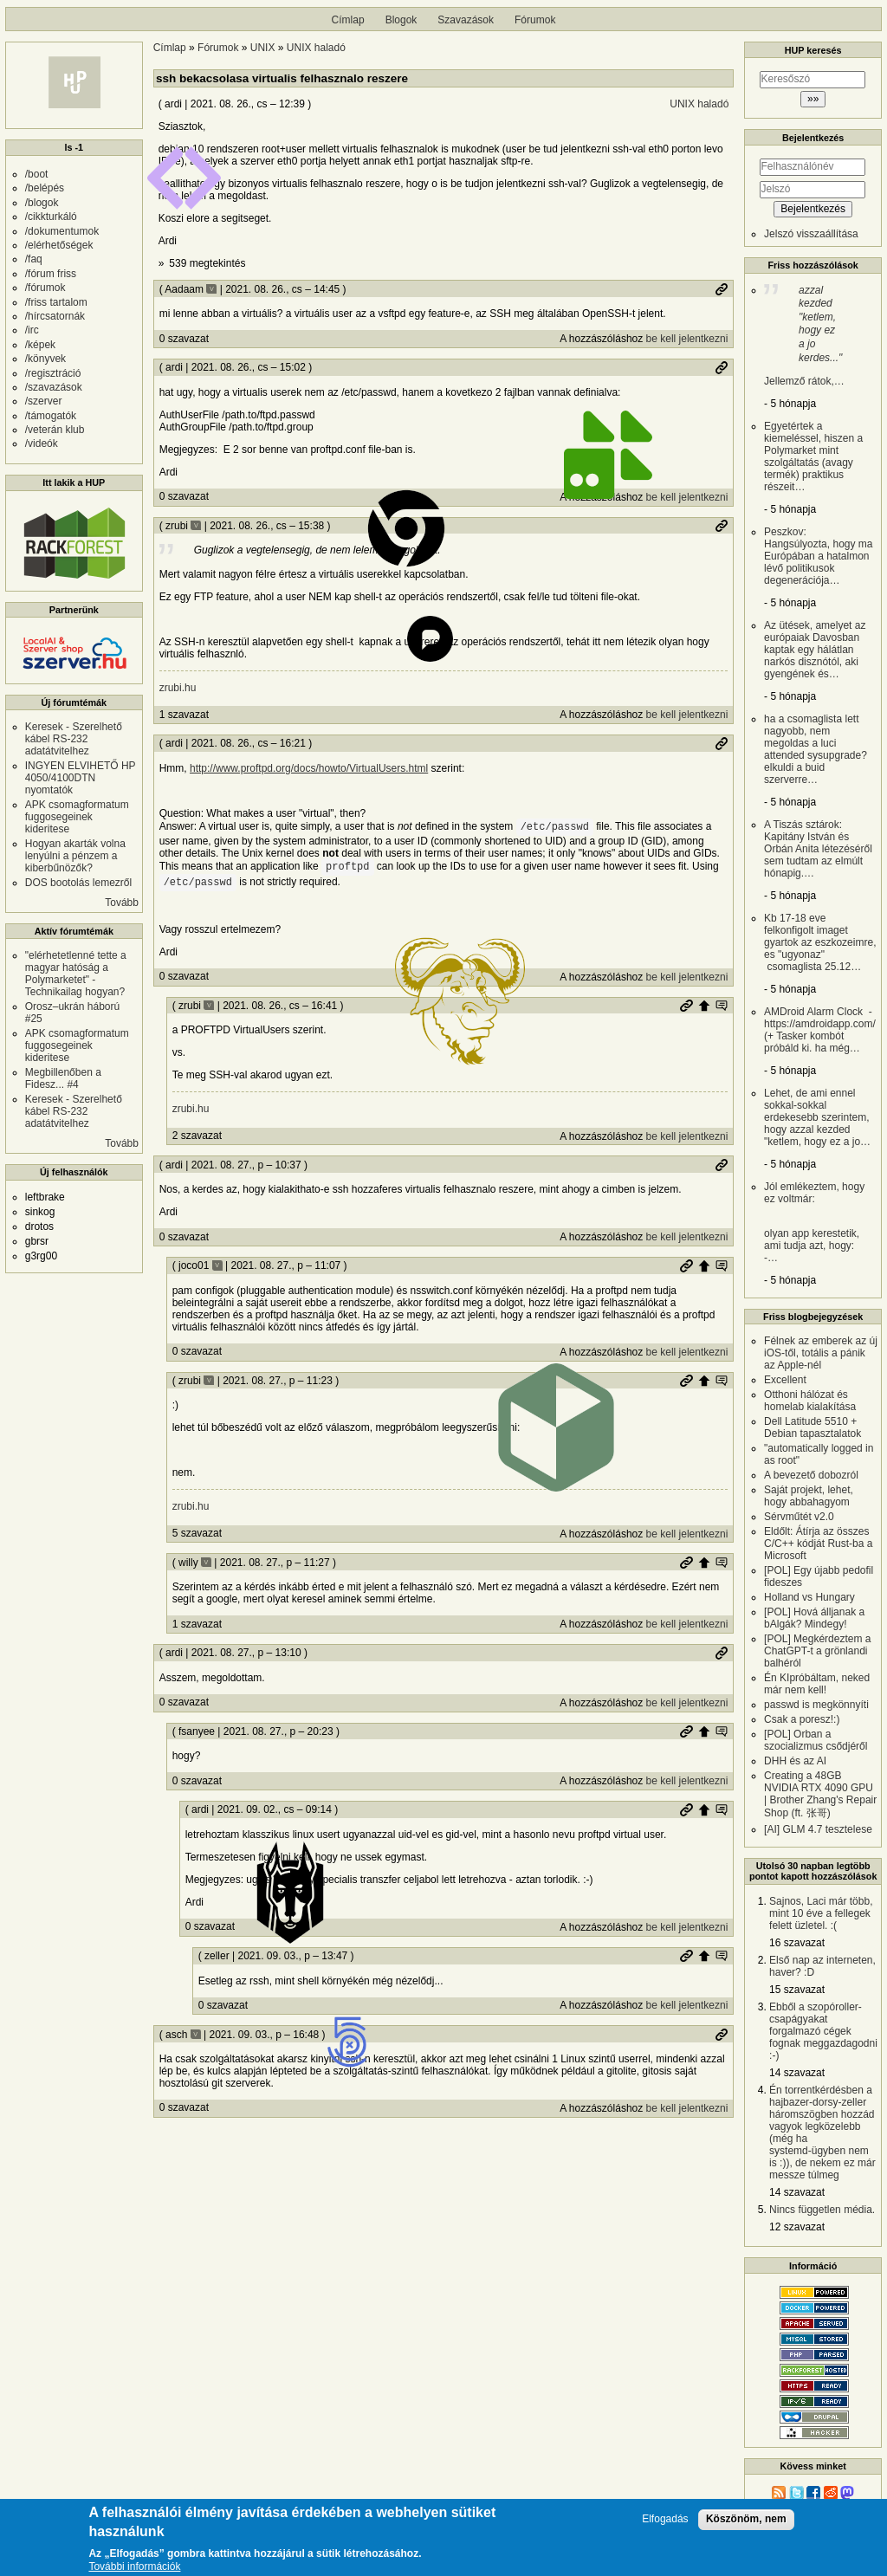 The height and width of the screenshot is (2576, 887). Describe the element at coordinates (608, 455) in the screenshot. I see `open the Firefish app` at that location.